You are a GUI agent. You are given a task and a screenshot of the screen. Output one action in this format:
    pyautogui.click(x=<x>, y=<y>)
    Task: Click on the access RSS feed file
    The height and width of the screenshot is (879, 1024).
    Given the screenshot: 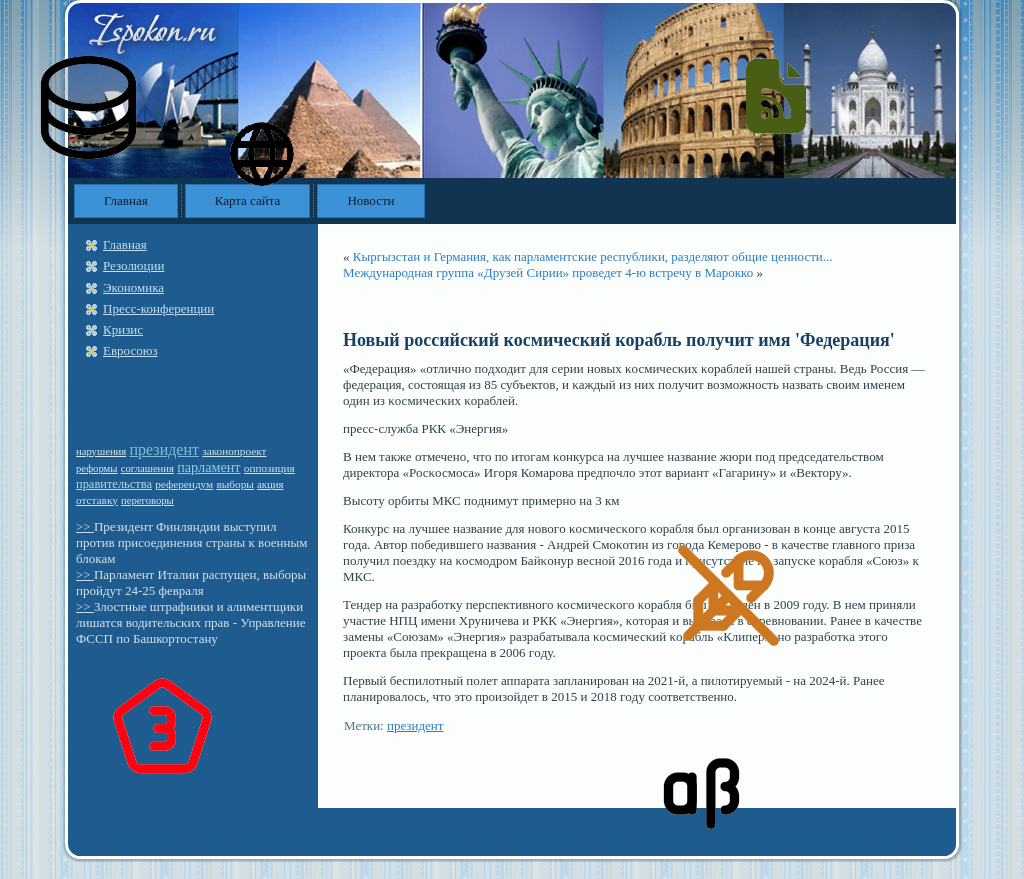 What is the action you would take?
    pyautogui.click(x=776, y=96)
    